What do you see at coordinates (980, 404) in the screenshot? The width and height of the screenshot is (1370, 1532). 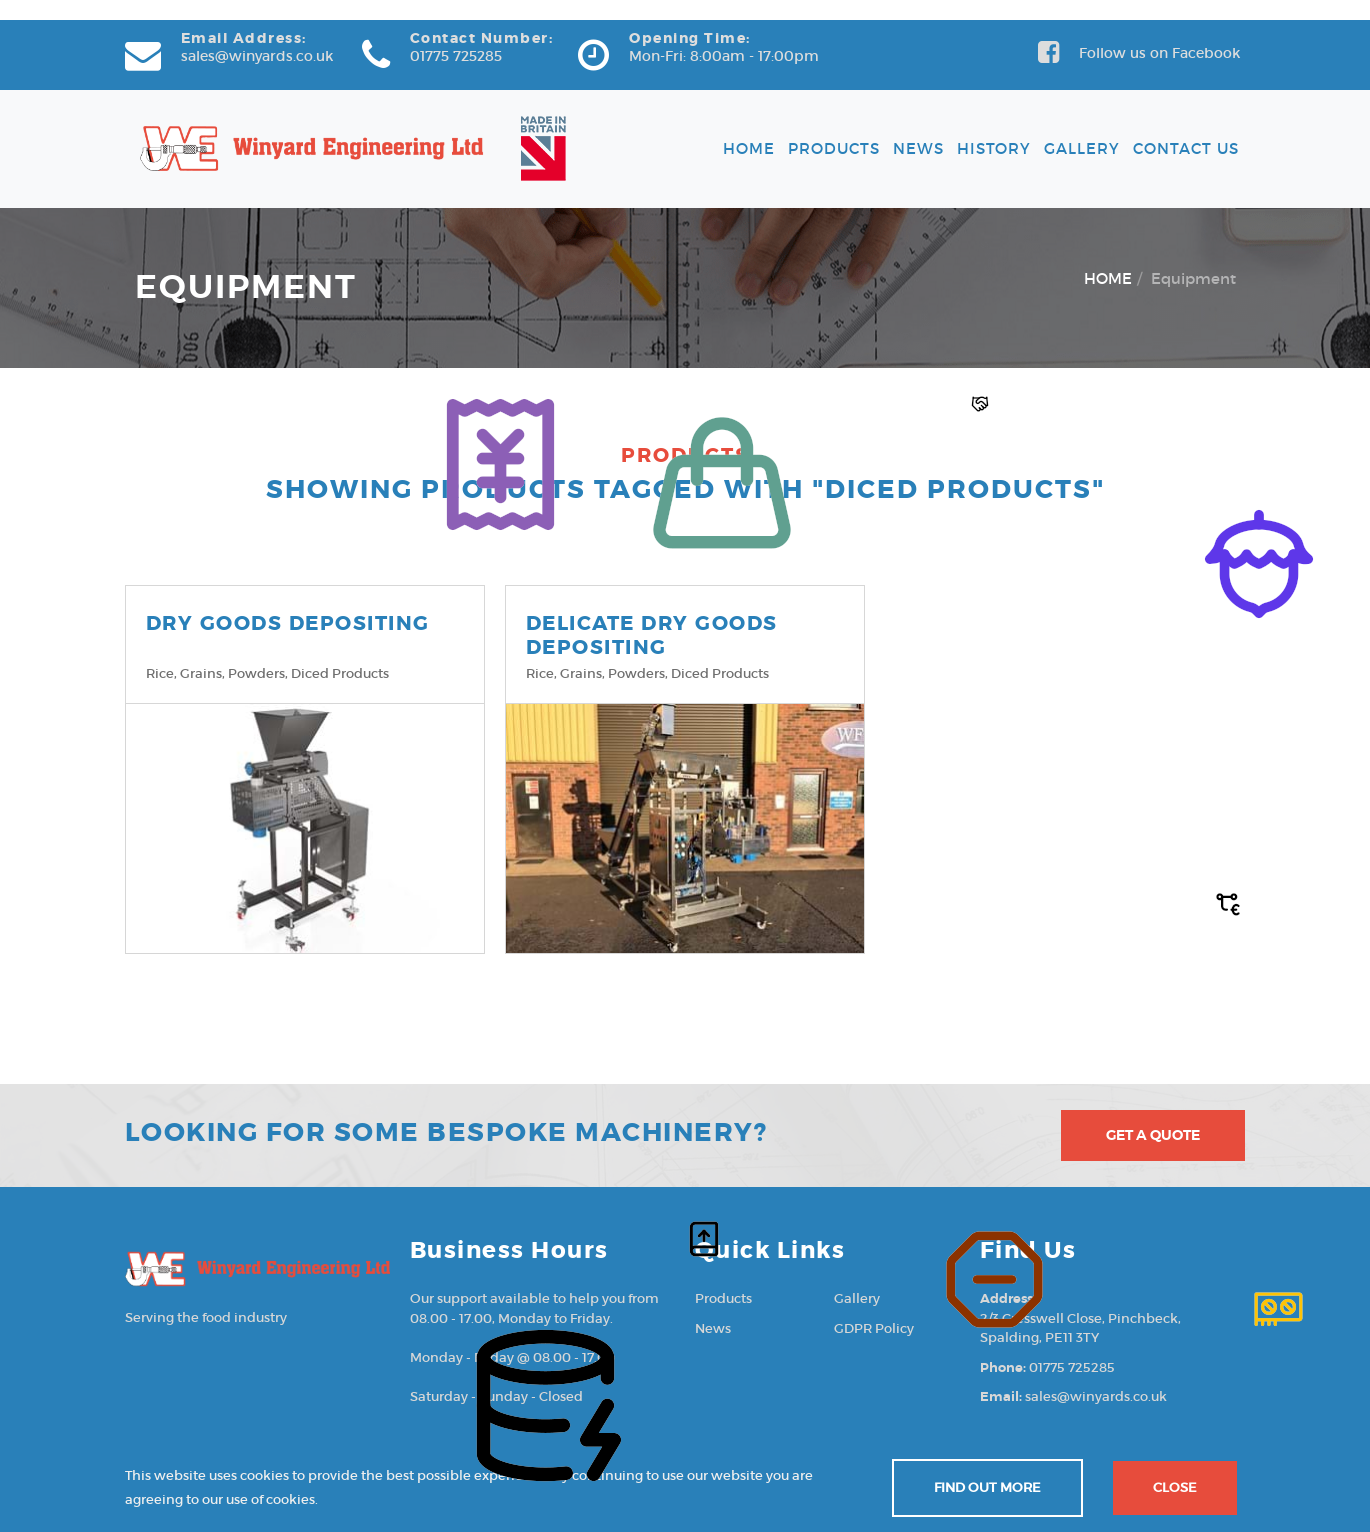 I see `indicates a partnership or collaboration feature` at bounding box center [980, 404].